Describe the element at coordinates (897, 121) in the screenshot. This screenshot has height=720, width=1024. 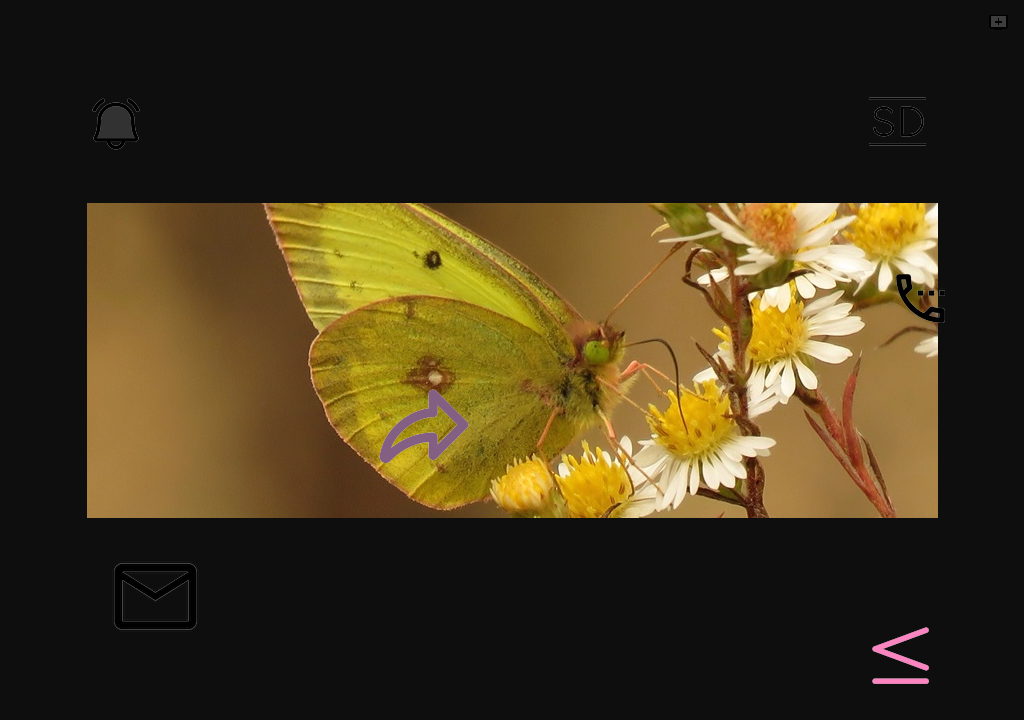
I see `indicates standard definition video quality` at that location.